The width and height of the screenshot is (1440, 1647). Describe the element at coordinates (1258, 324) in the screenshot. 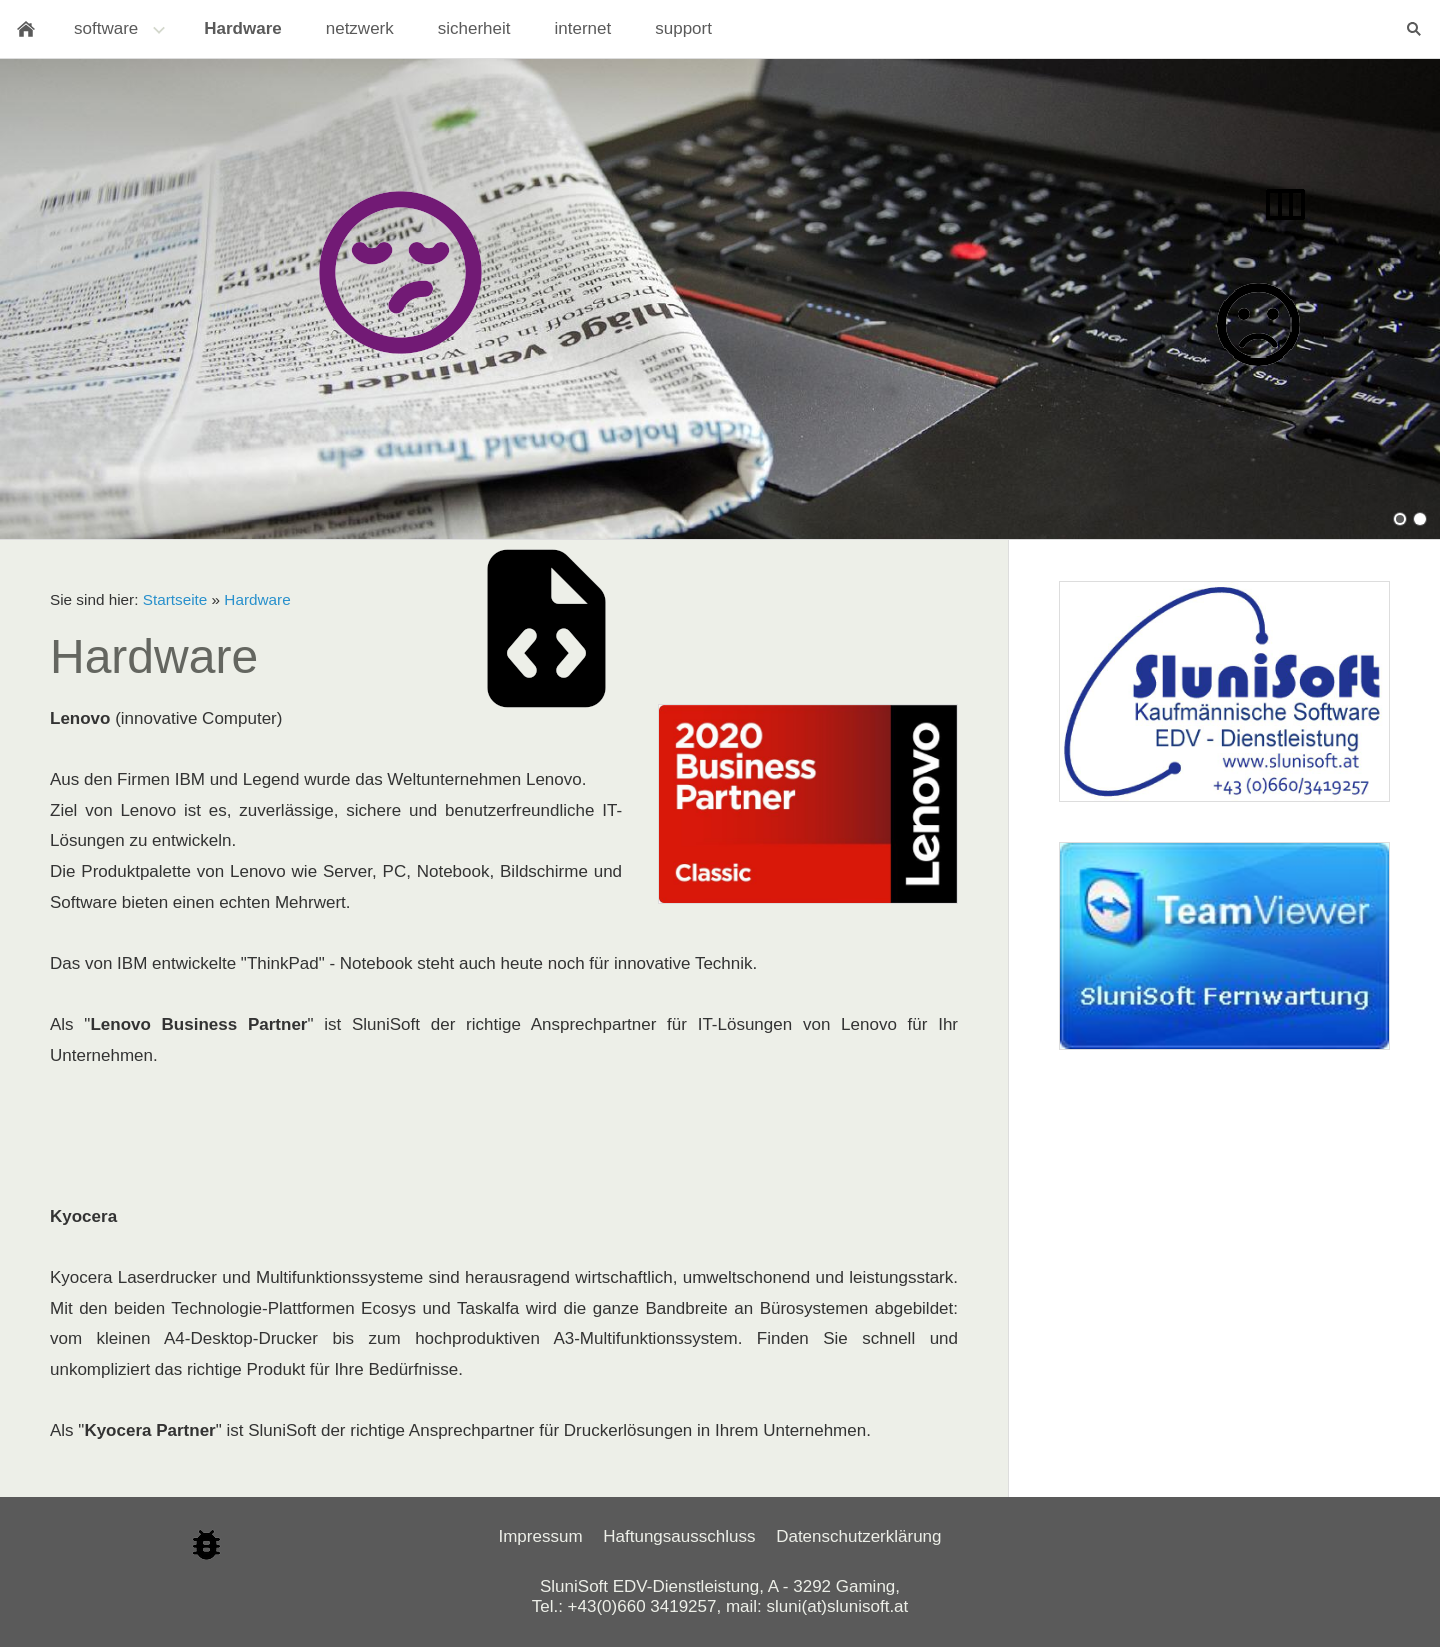

I see `rate your experience as negative` at that location.